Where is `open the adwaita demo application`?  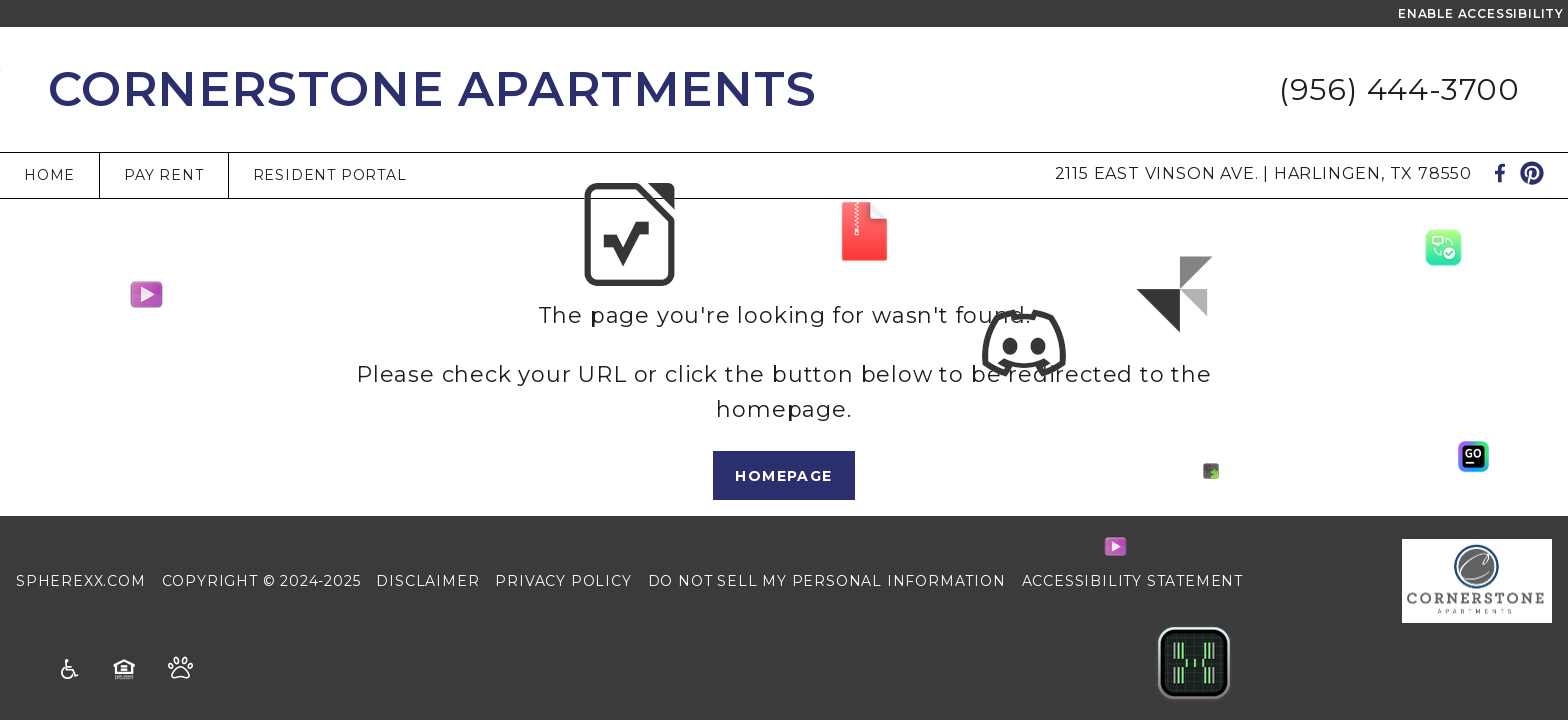 open the adwaita demo application is located at coordinates (1174, 294).